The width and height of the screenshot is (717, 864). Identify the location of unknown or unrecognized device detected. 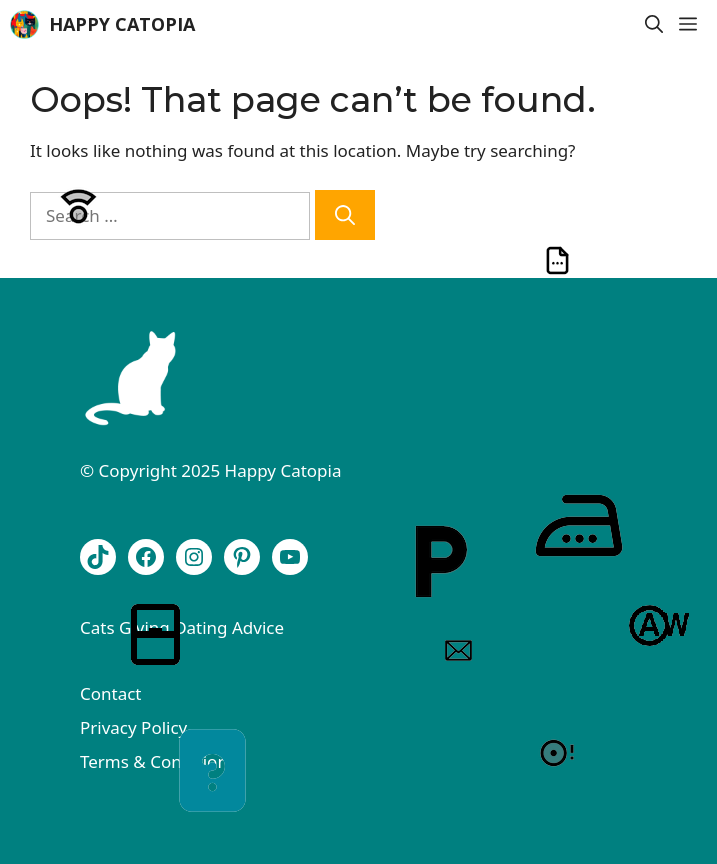
(212, 770).